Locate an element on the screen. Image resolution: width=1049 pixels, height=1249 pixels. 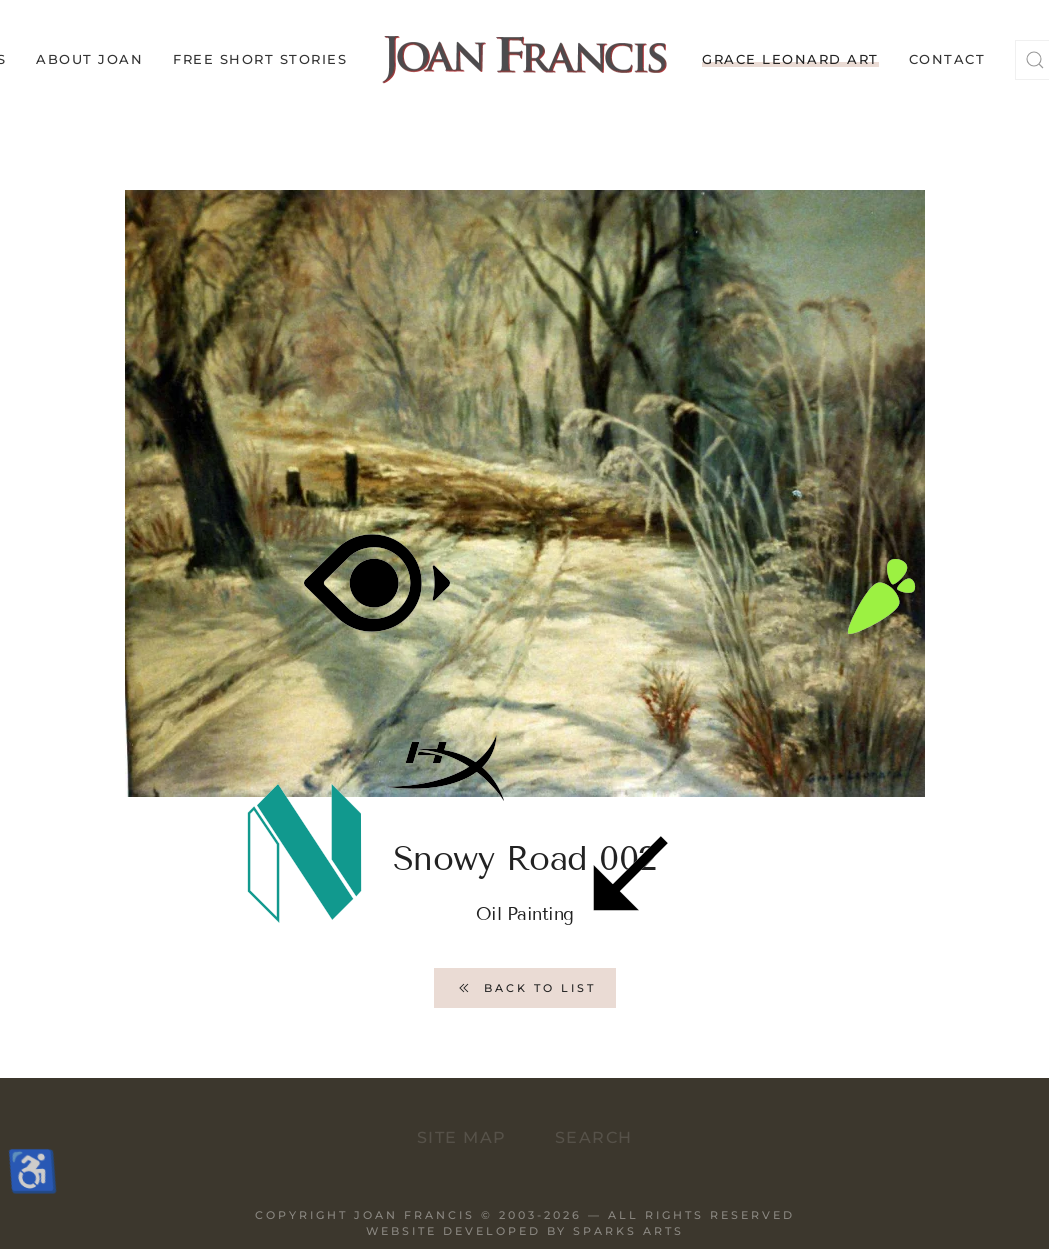
HyperX brand logo is located at coordinates (446, 768).